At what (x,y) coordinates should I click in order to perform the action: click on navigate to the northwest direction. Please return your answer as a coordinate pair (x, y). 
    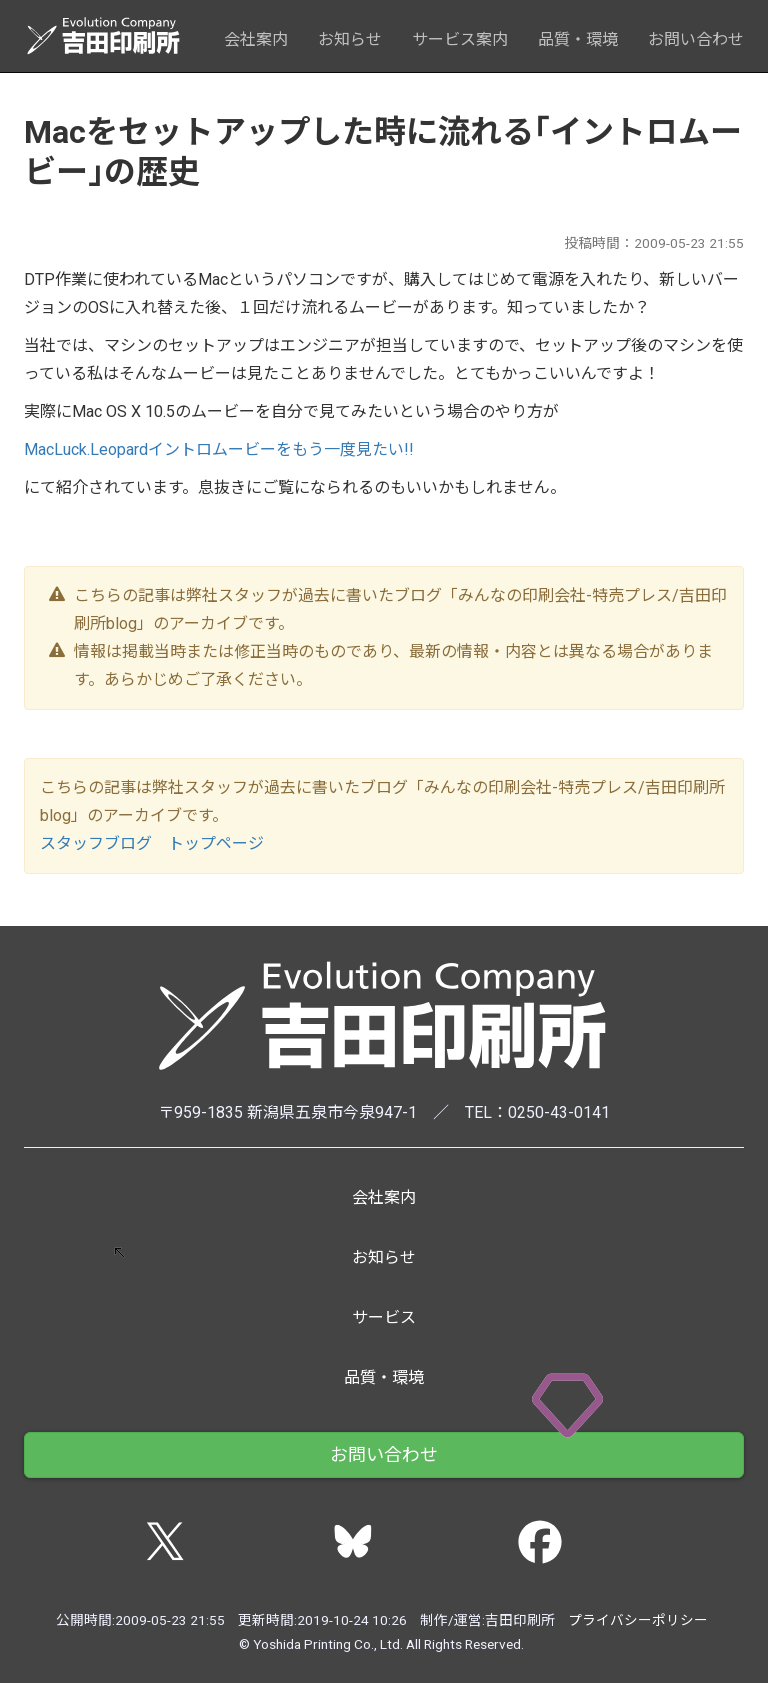
    Looking at the image, I should click on (119, 1252).